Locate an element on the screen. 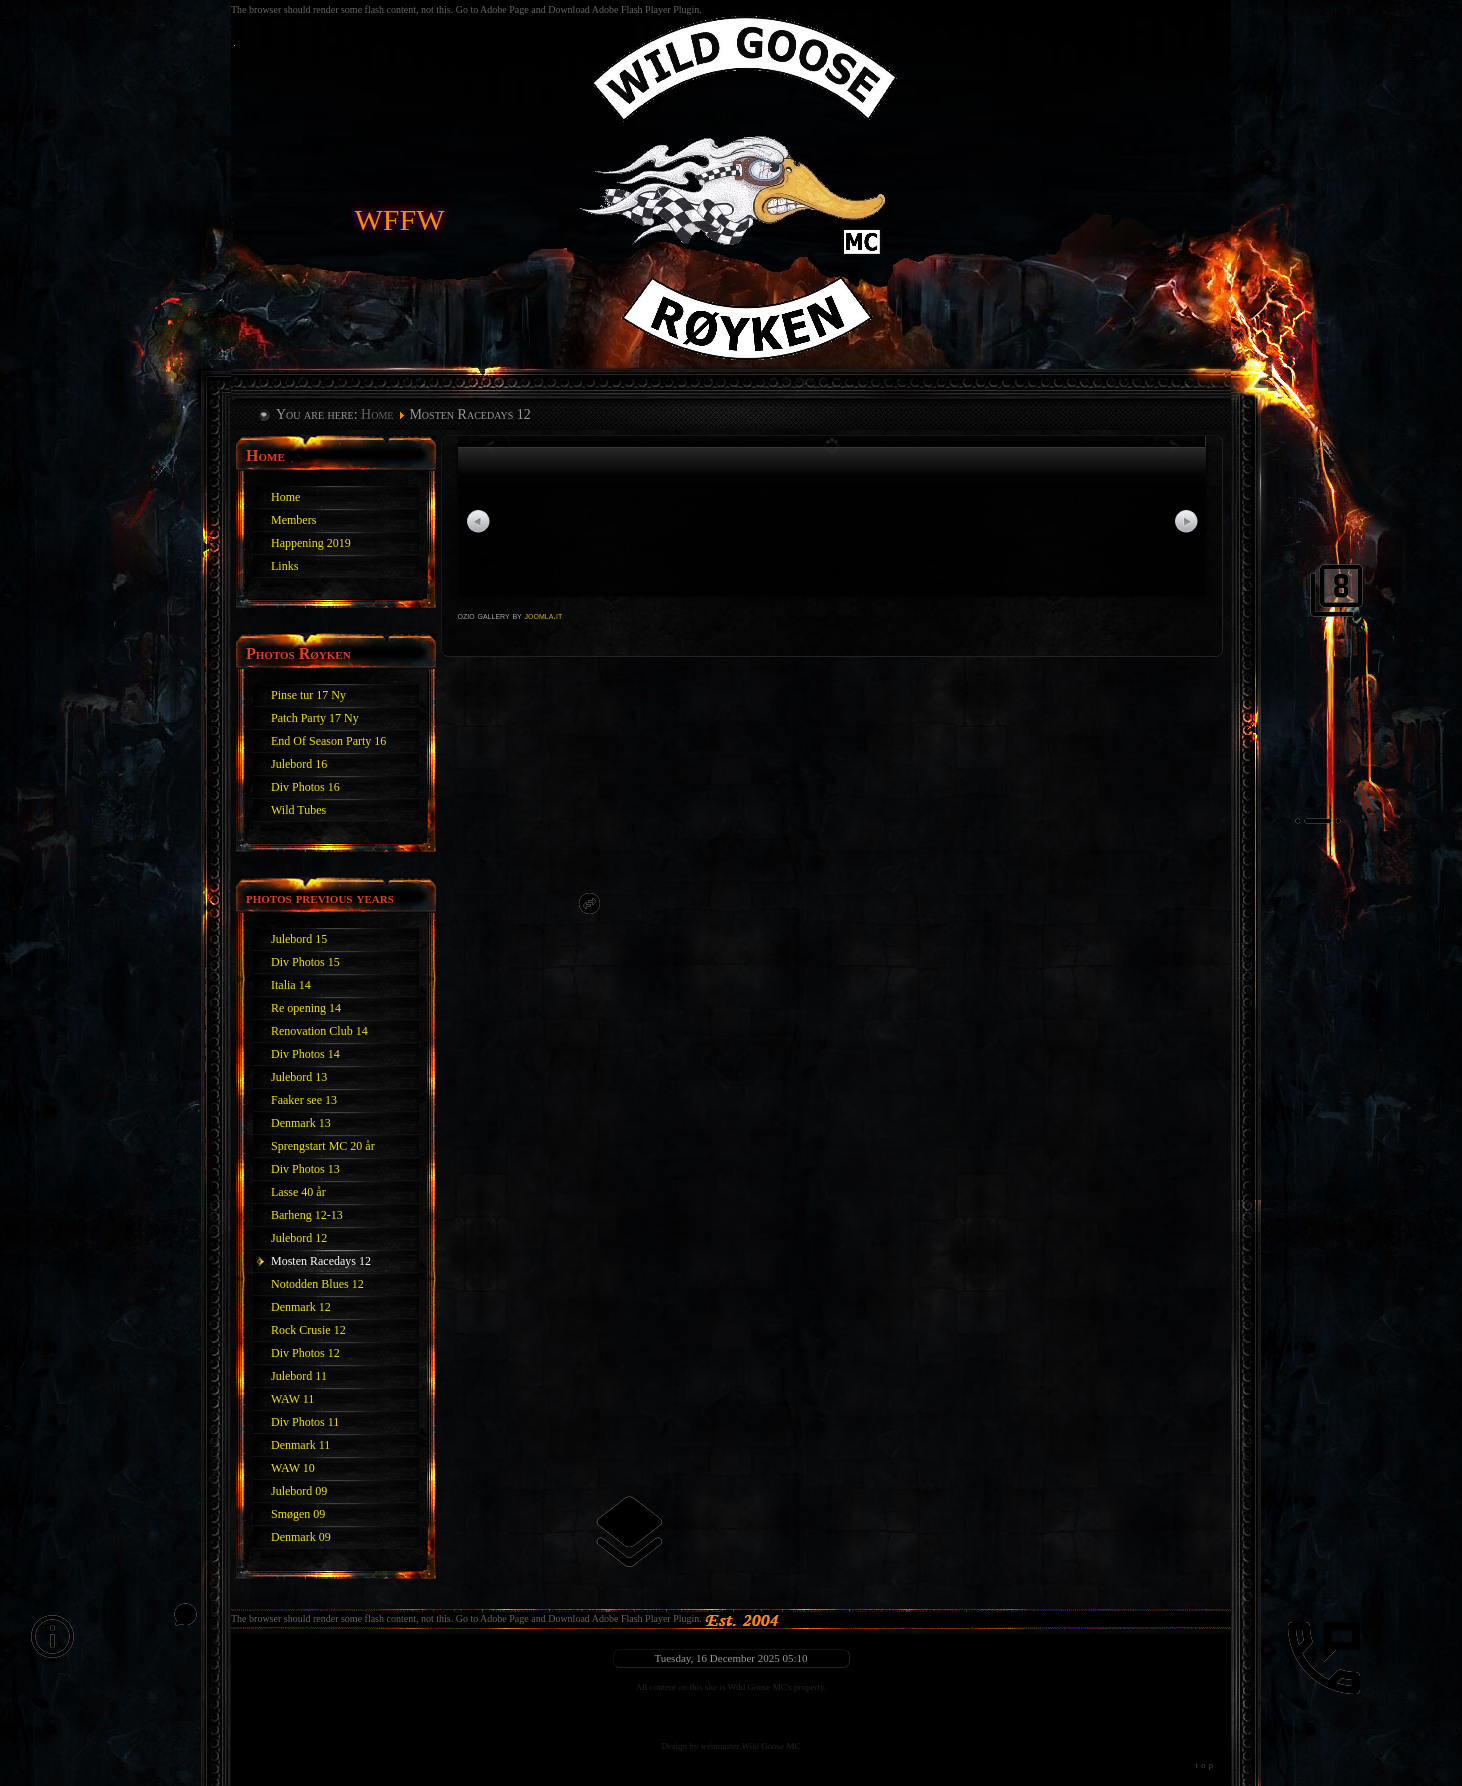 This screenshot has width=1462, height=1786. open chat or messaging is located at coordinates (185, 1614).